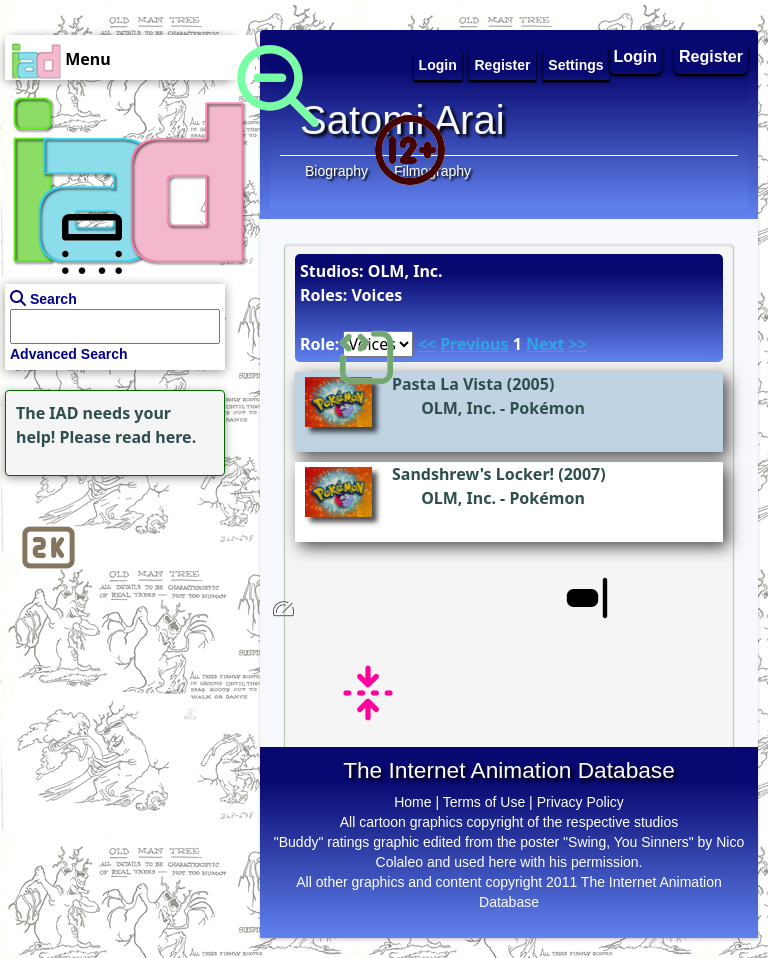 Image resolution: width=768 pixels, height=958 pixels. What do you see at coordinates (368, 693) in the screenshot?
I see `collapse or fold content section` at bounding box center [368, 693].